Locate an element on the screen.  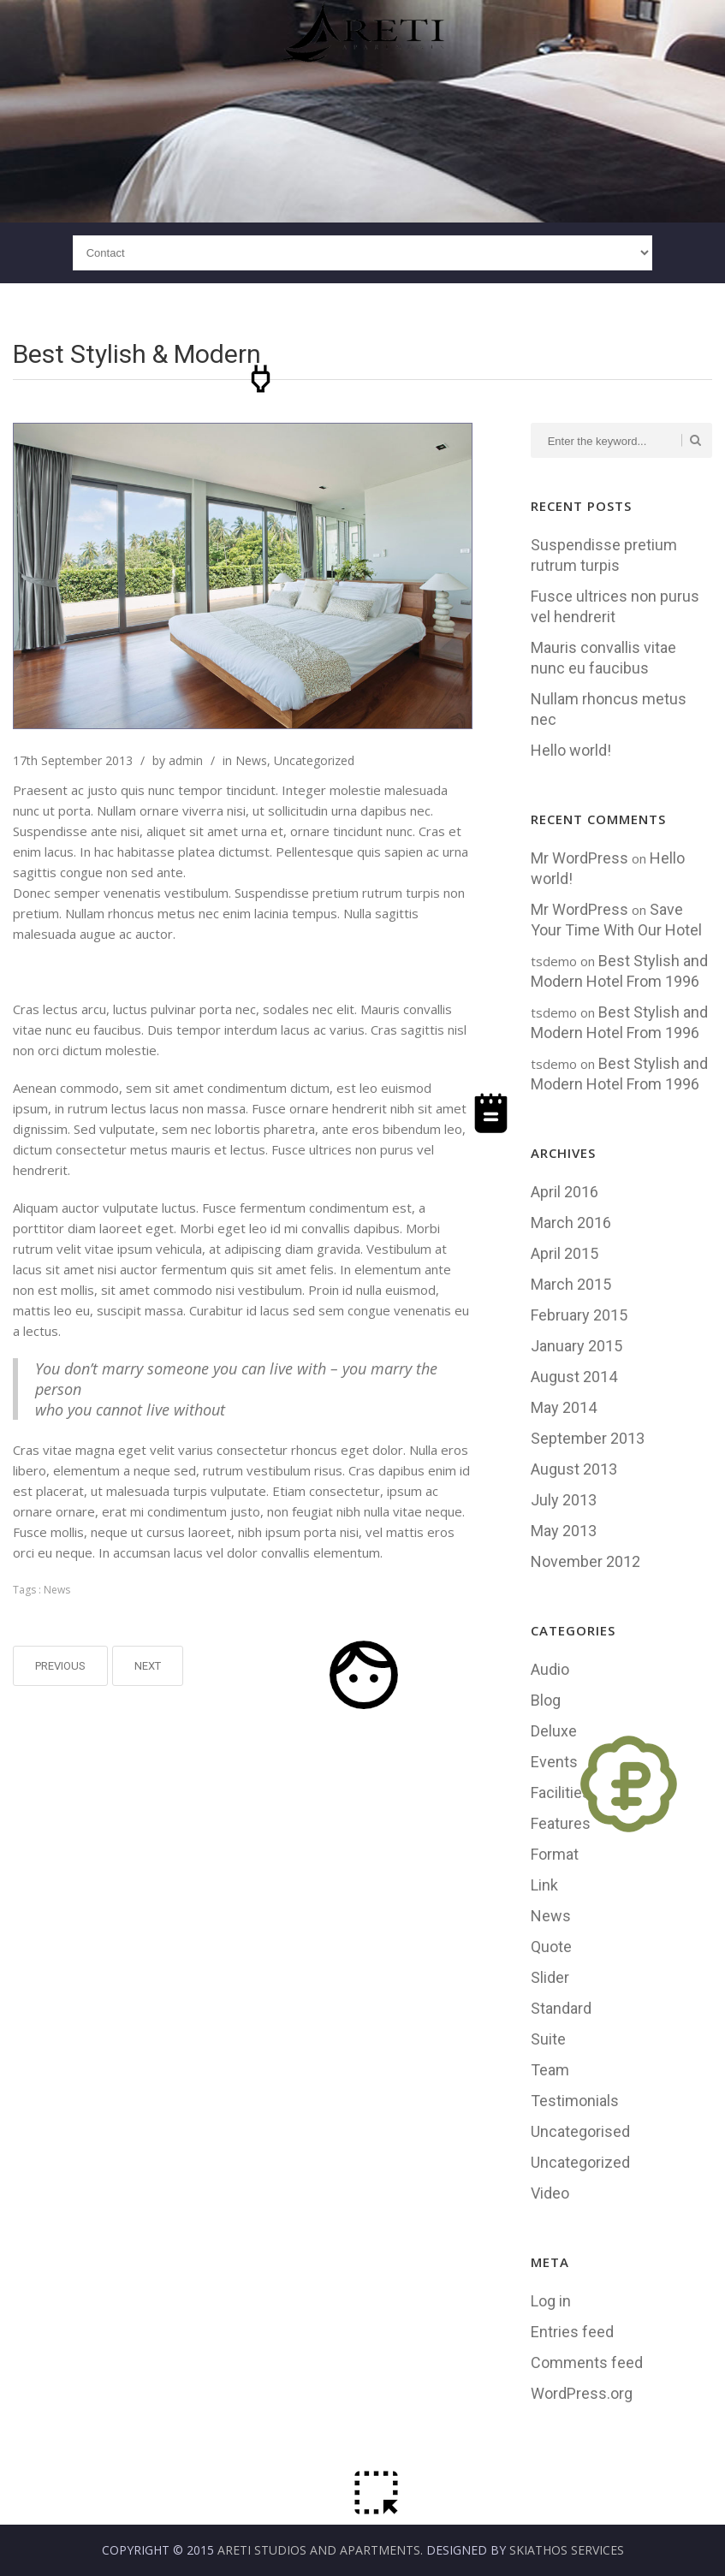
enable face unlock for device security is located at coordinates (364, 1675).